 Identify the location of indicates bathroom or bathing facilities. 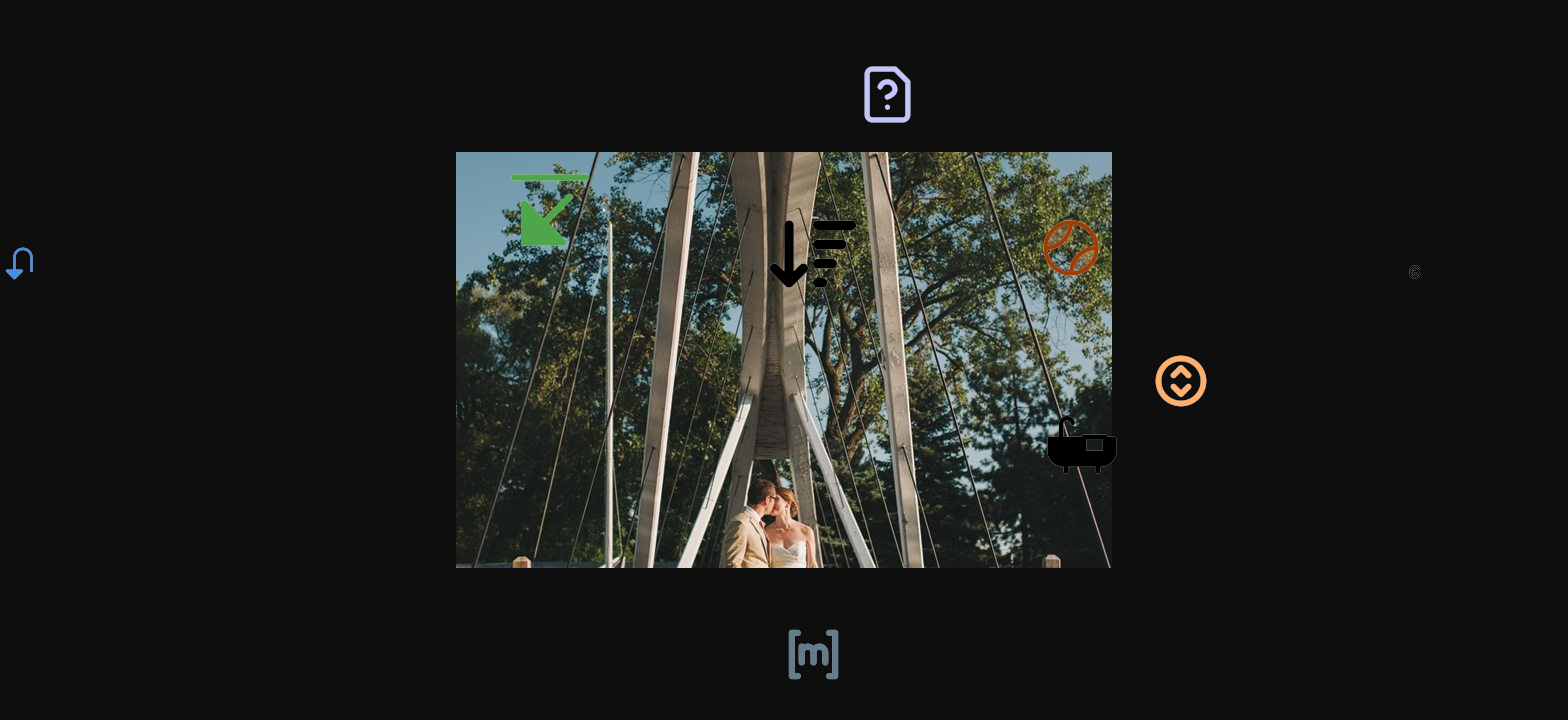
(1082, 446).